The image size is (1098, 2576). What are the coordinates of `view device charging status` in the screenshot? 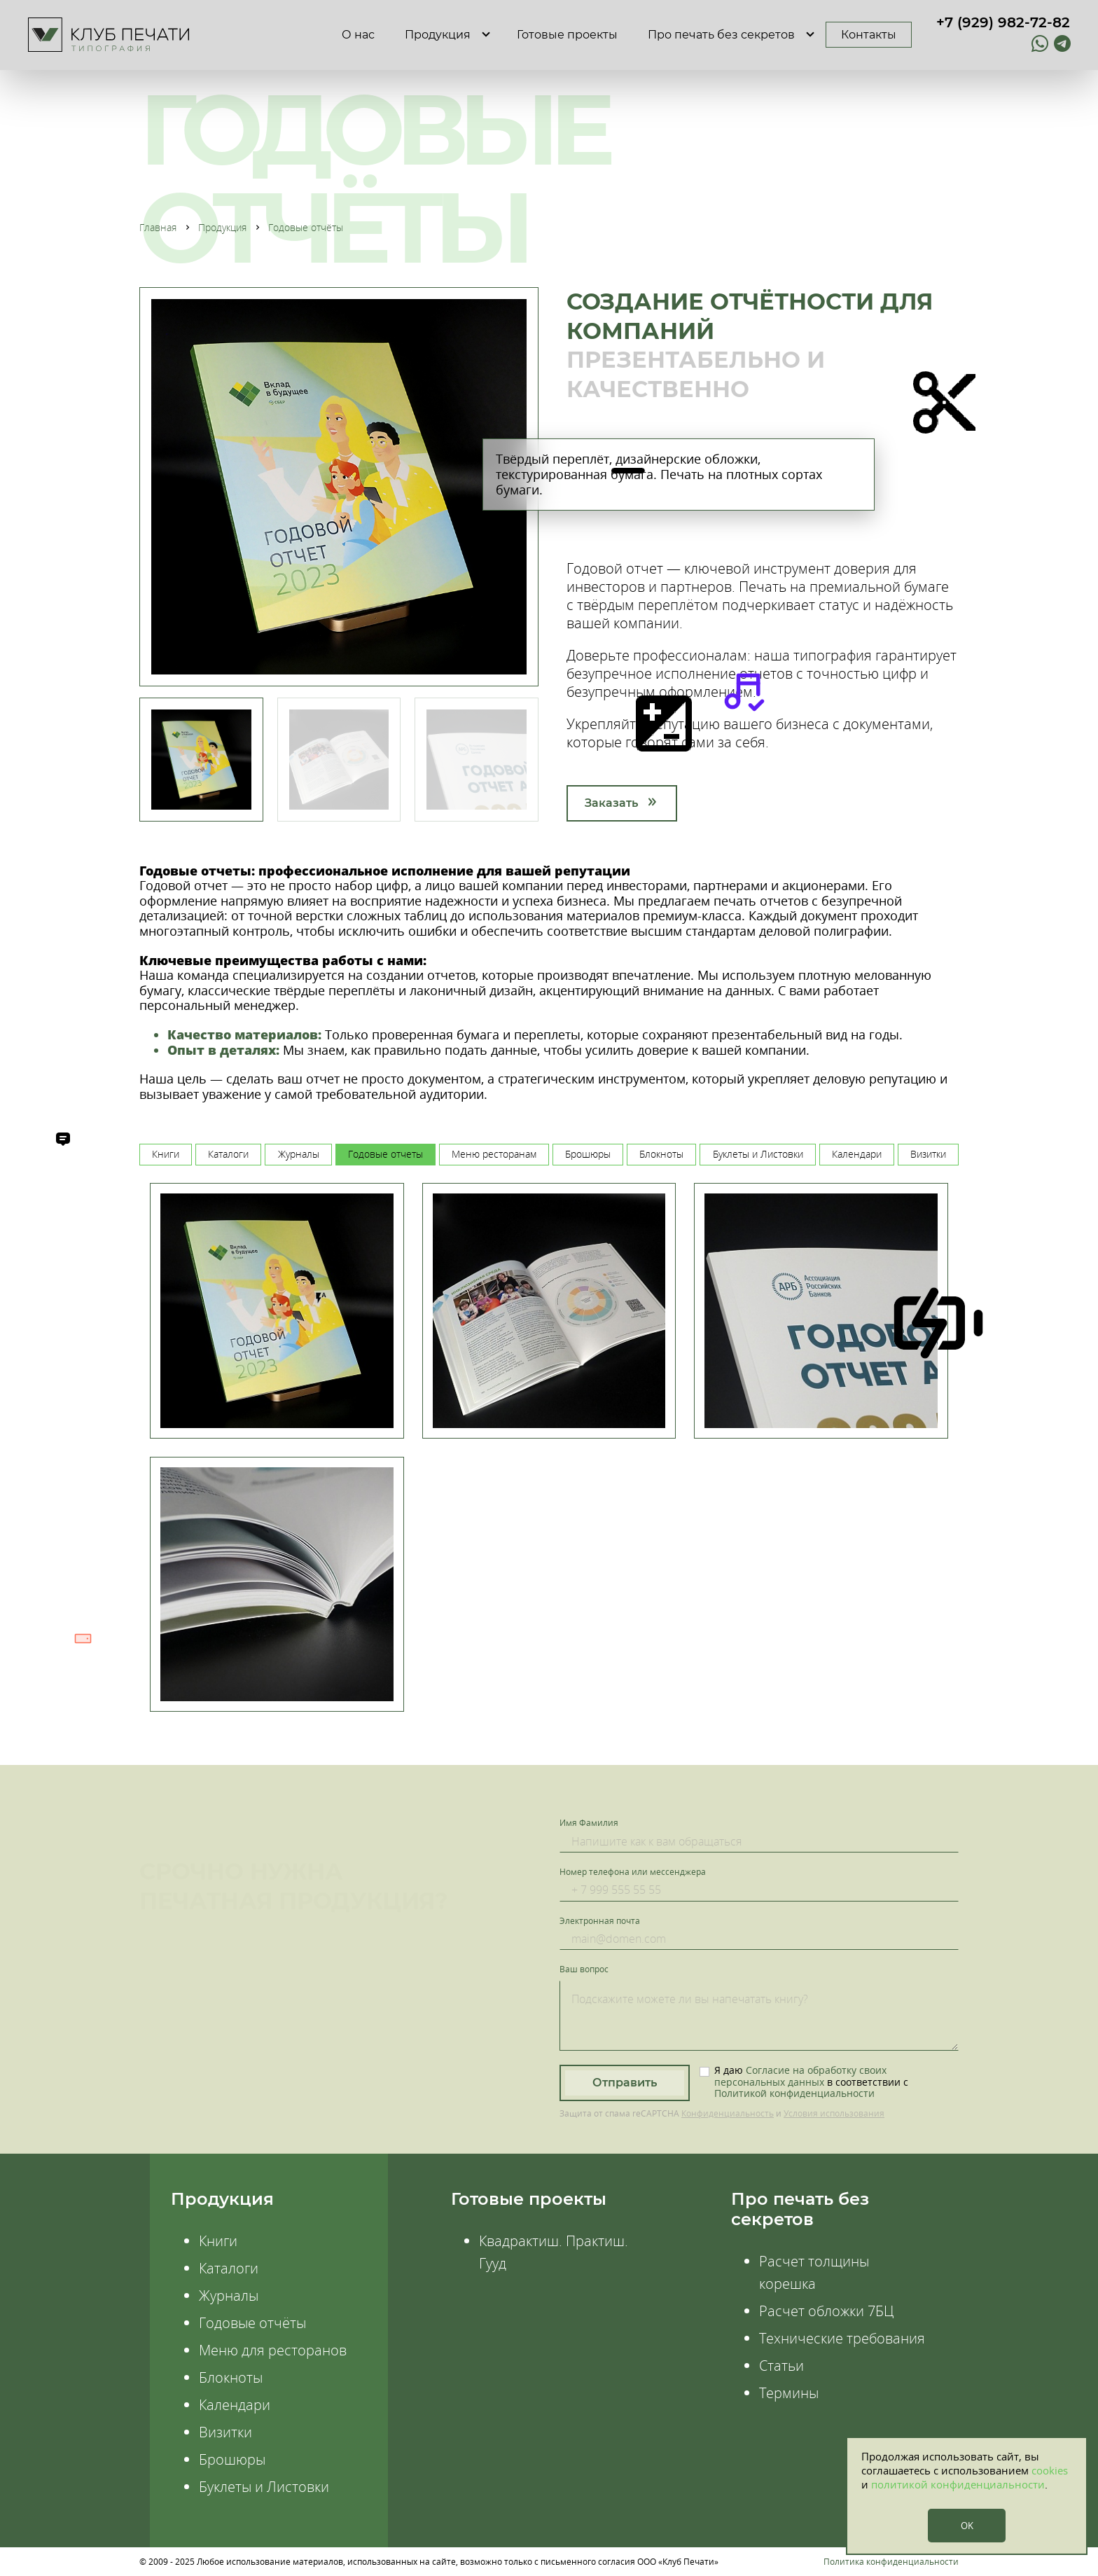 It's located at (938, 1323).